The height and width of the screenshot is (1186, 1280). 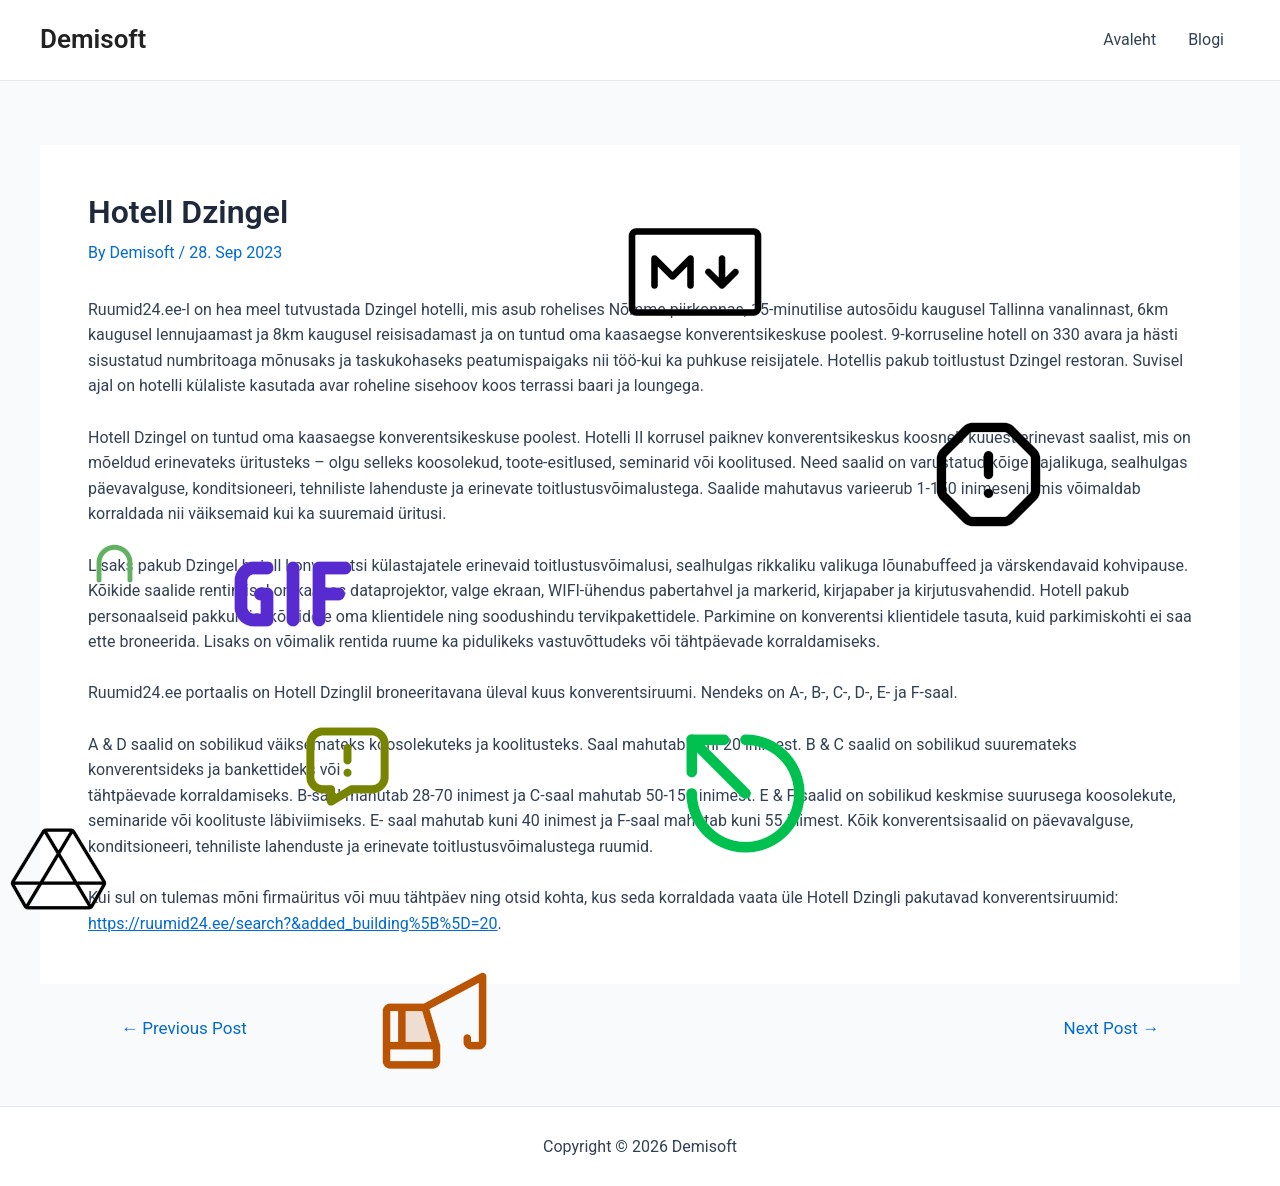 What do you see at coordinates (293, 594) in the screenshot?
I see `insert a gif into your message` at bounding box center [293, 594].